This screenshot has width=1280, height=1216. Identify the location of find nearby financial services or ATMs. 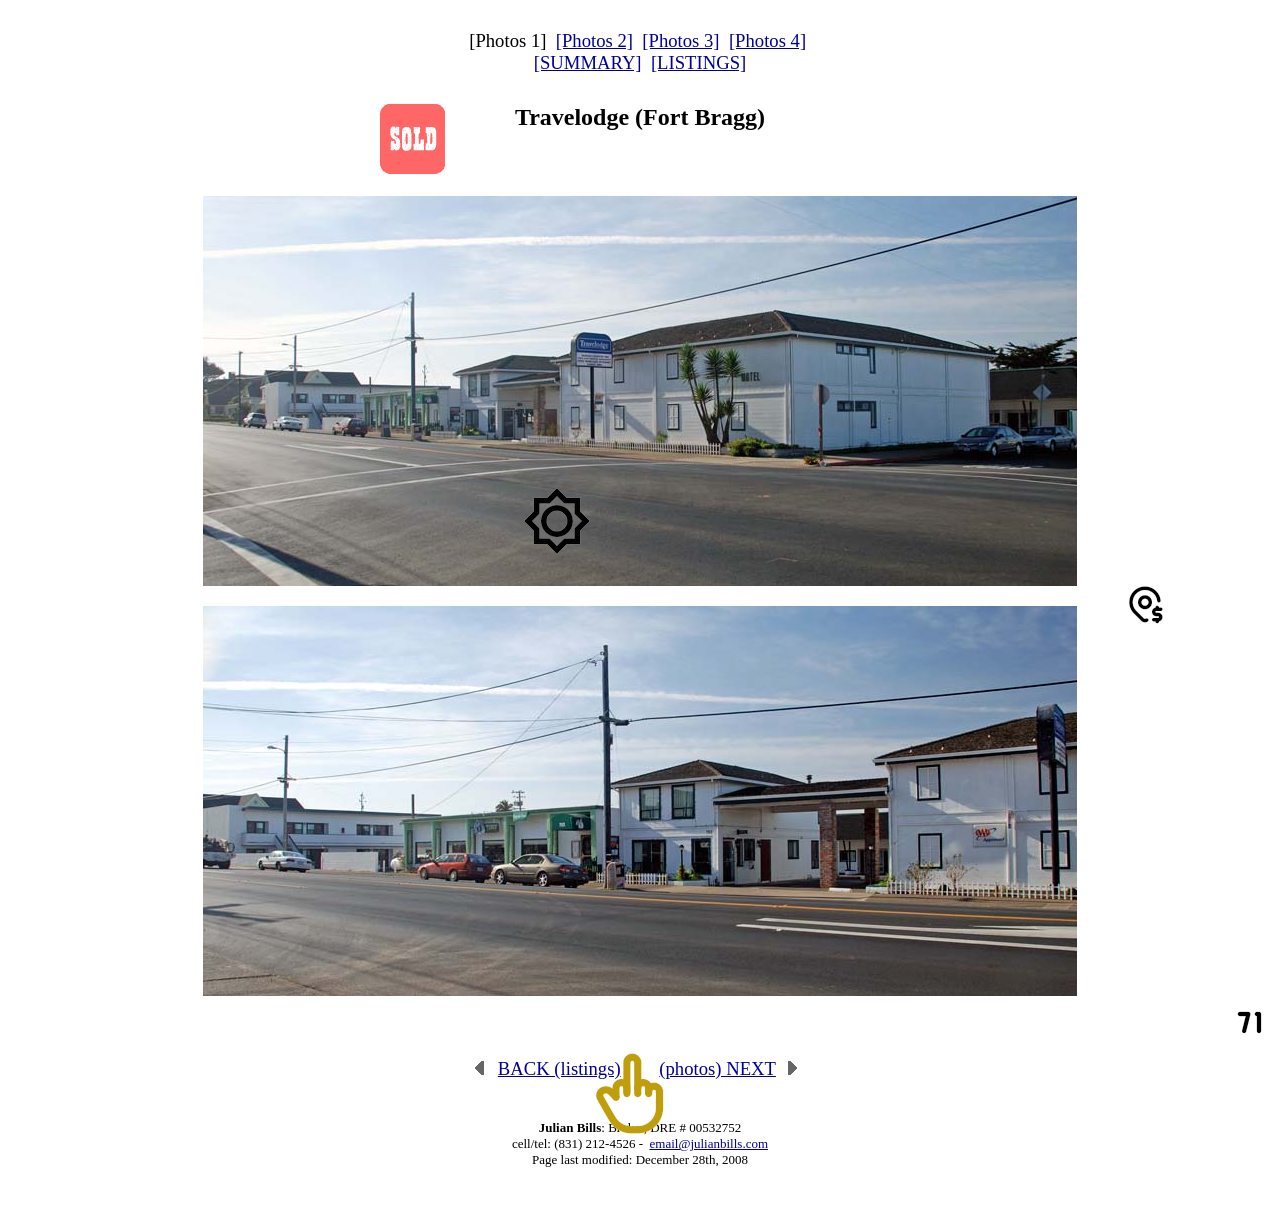
(1145, 604).